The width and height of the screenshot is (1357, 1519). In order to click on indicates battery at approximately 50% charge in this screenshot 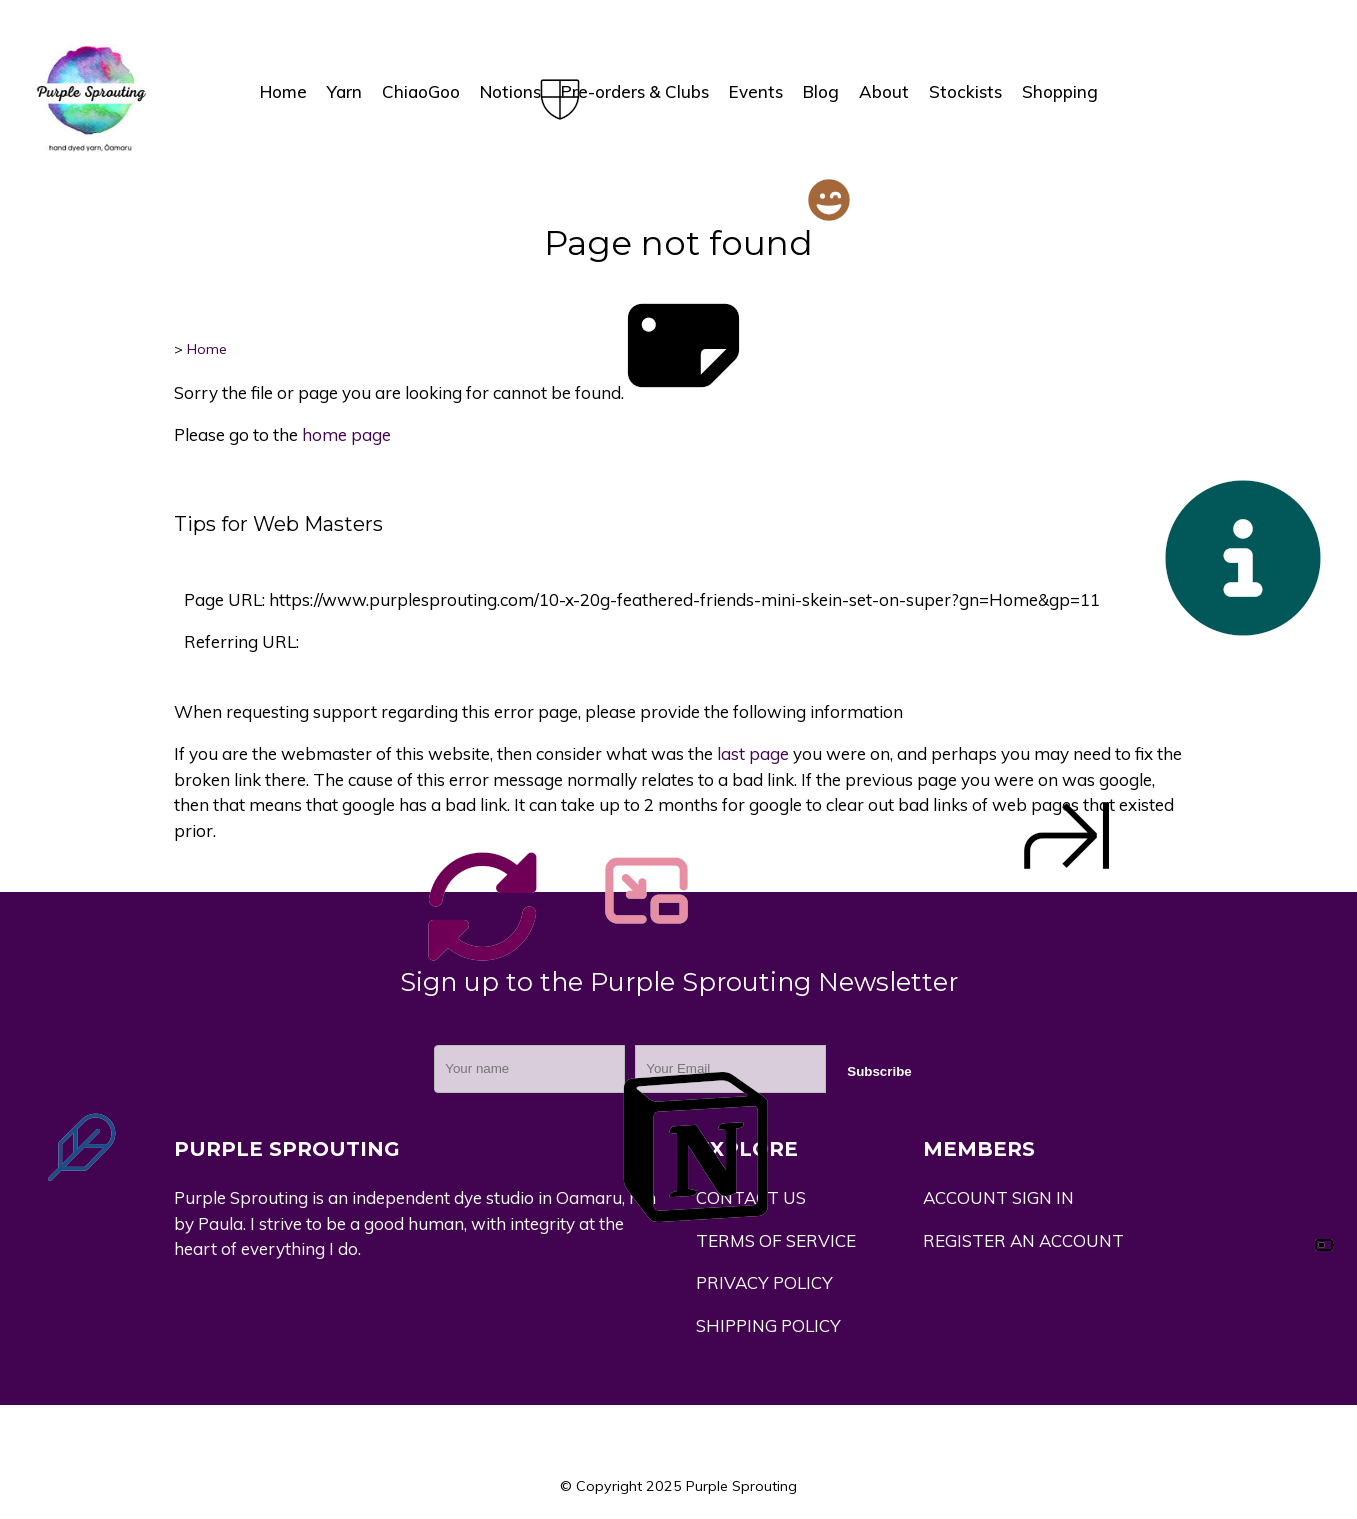, I will do `click(1324, 1245)`.